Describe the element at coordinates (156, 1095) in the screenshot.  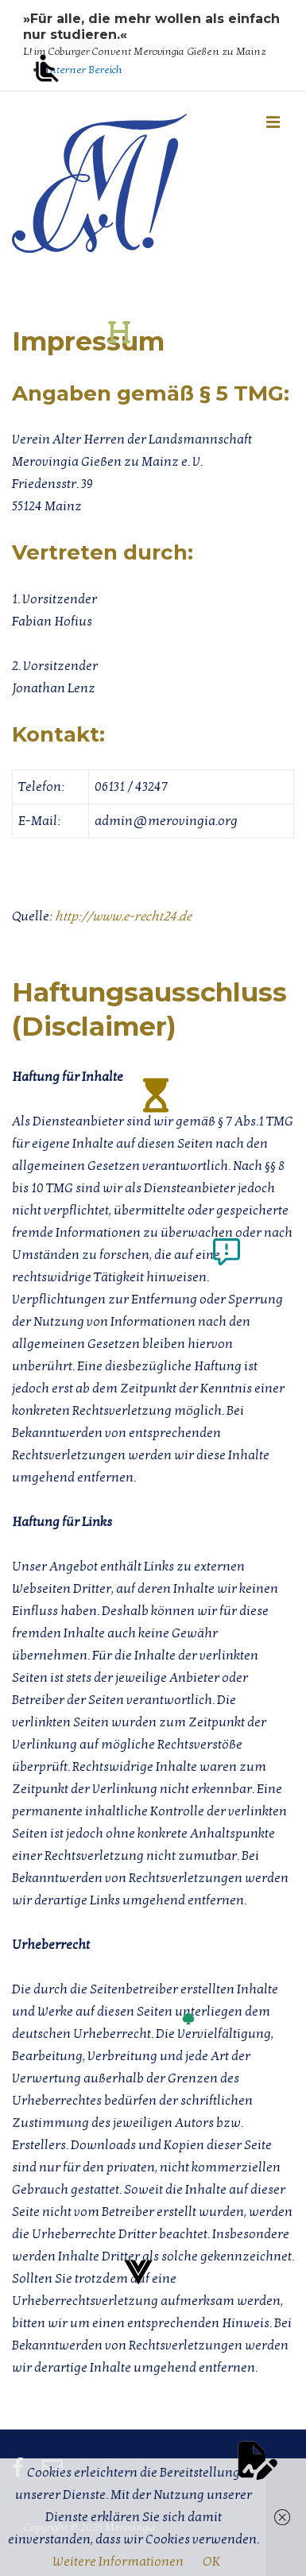
I see `indicates a process in progress or loading state` at that location.